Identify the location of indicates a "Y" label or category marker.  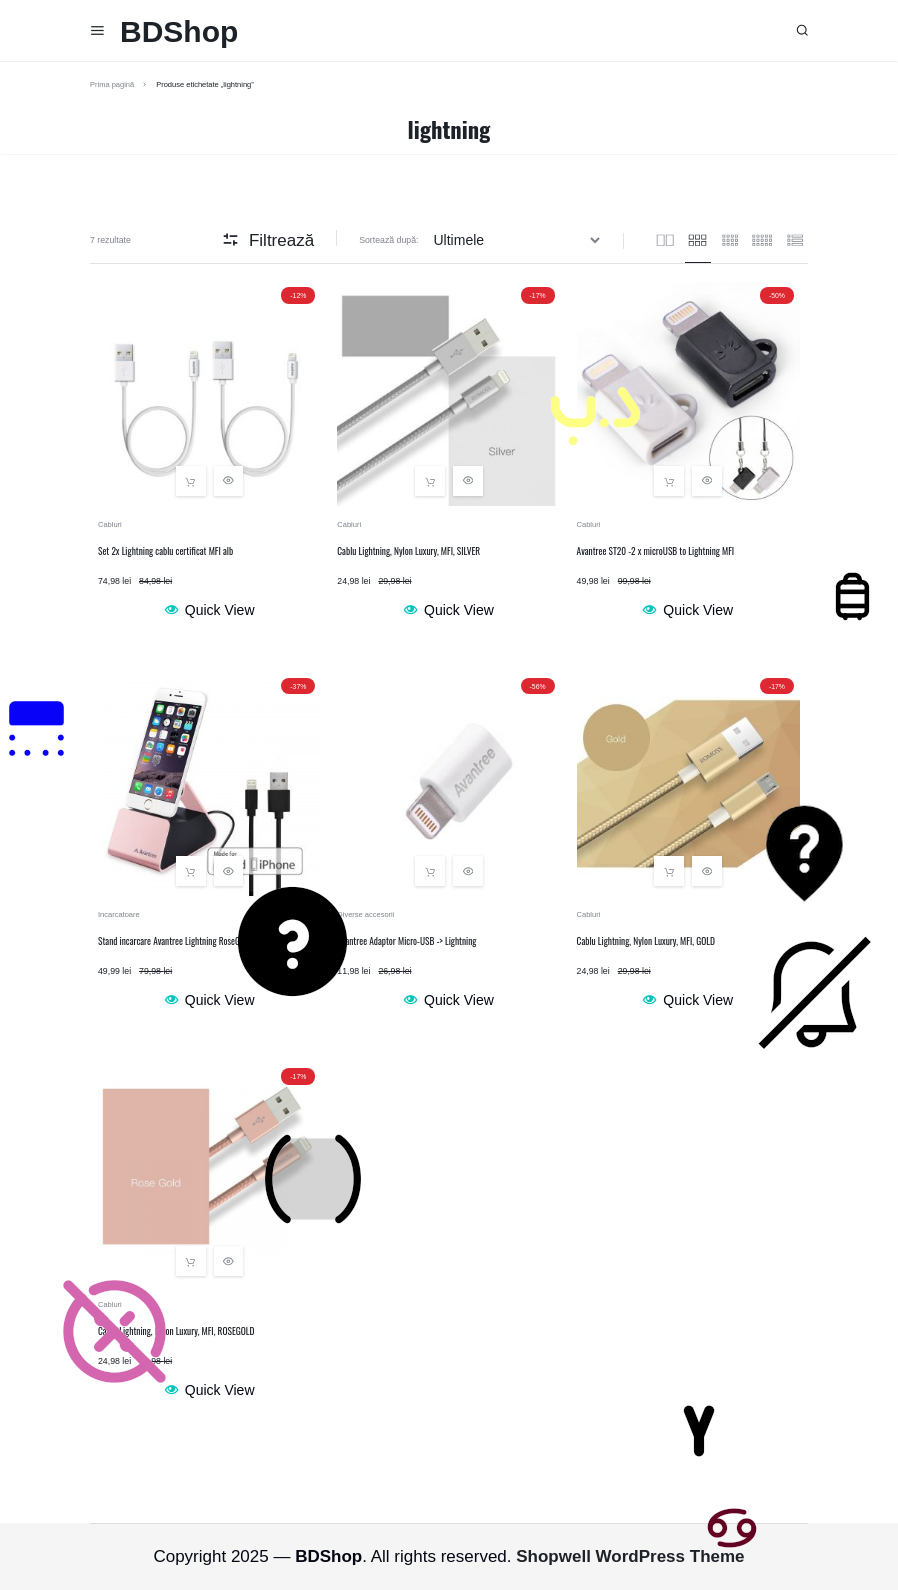
(699, 1431).